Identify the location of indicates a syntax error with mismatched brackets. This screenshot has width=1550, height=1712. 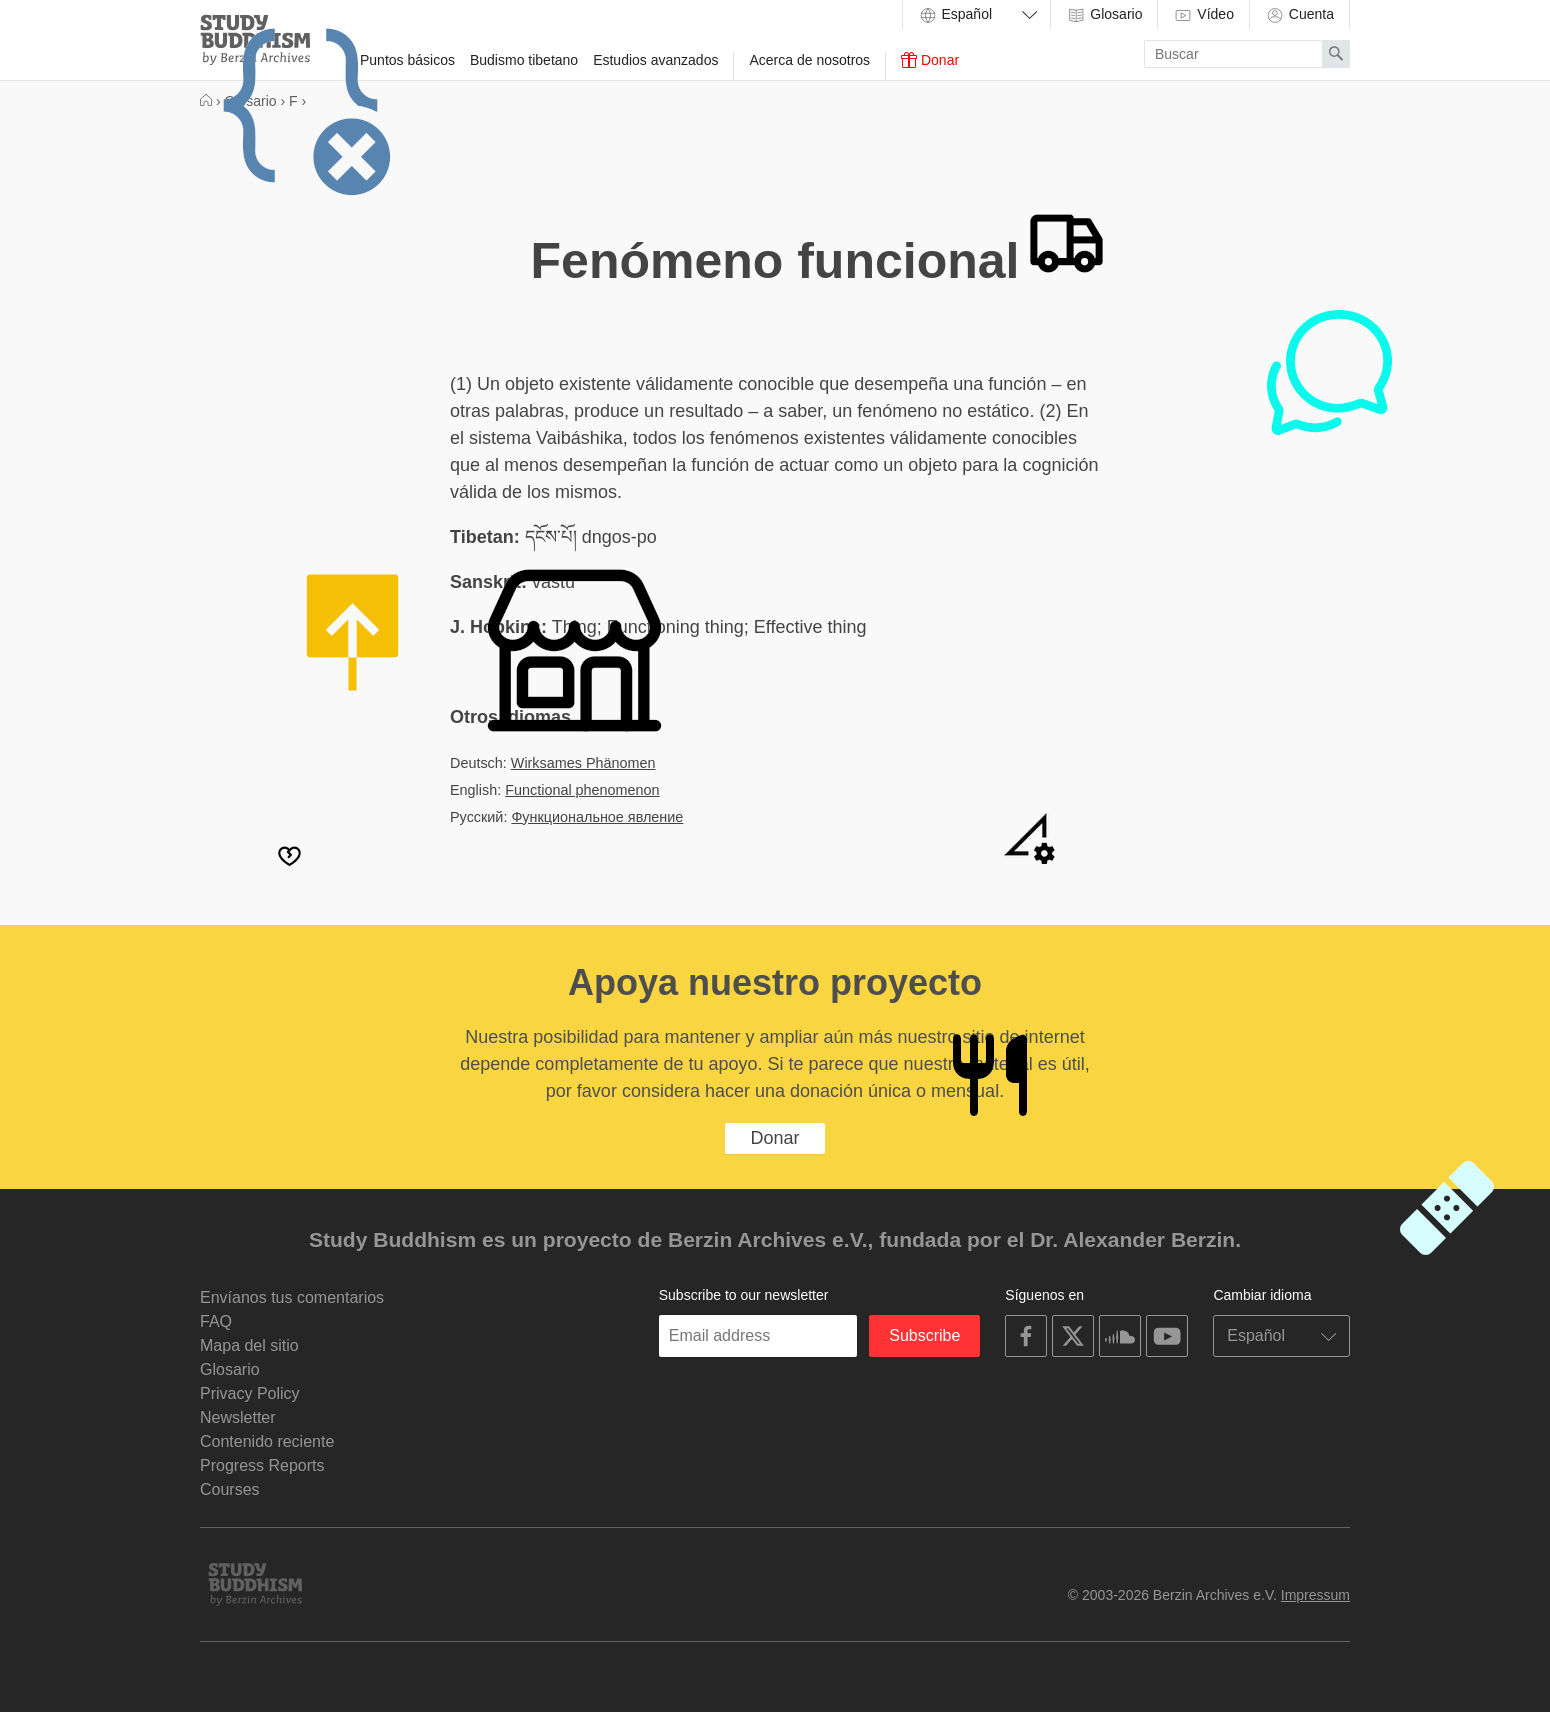
(300, 105).